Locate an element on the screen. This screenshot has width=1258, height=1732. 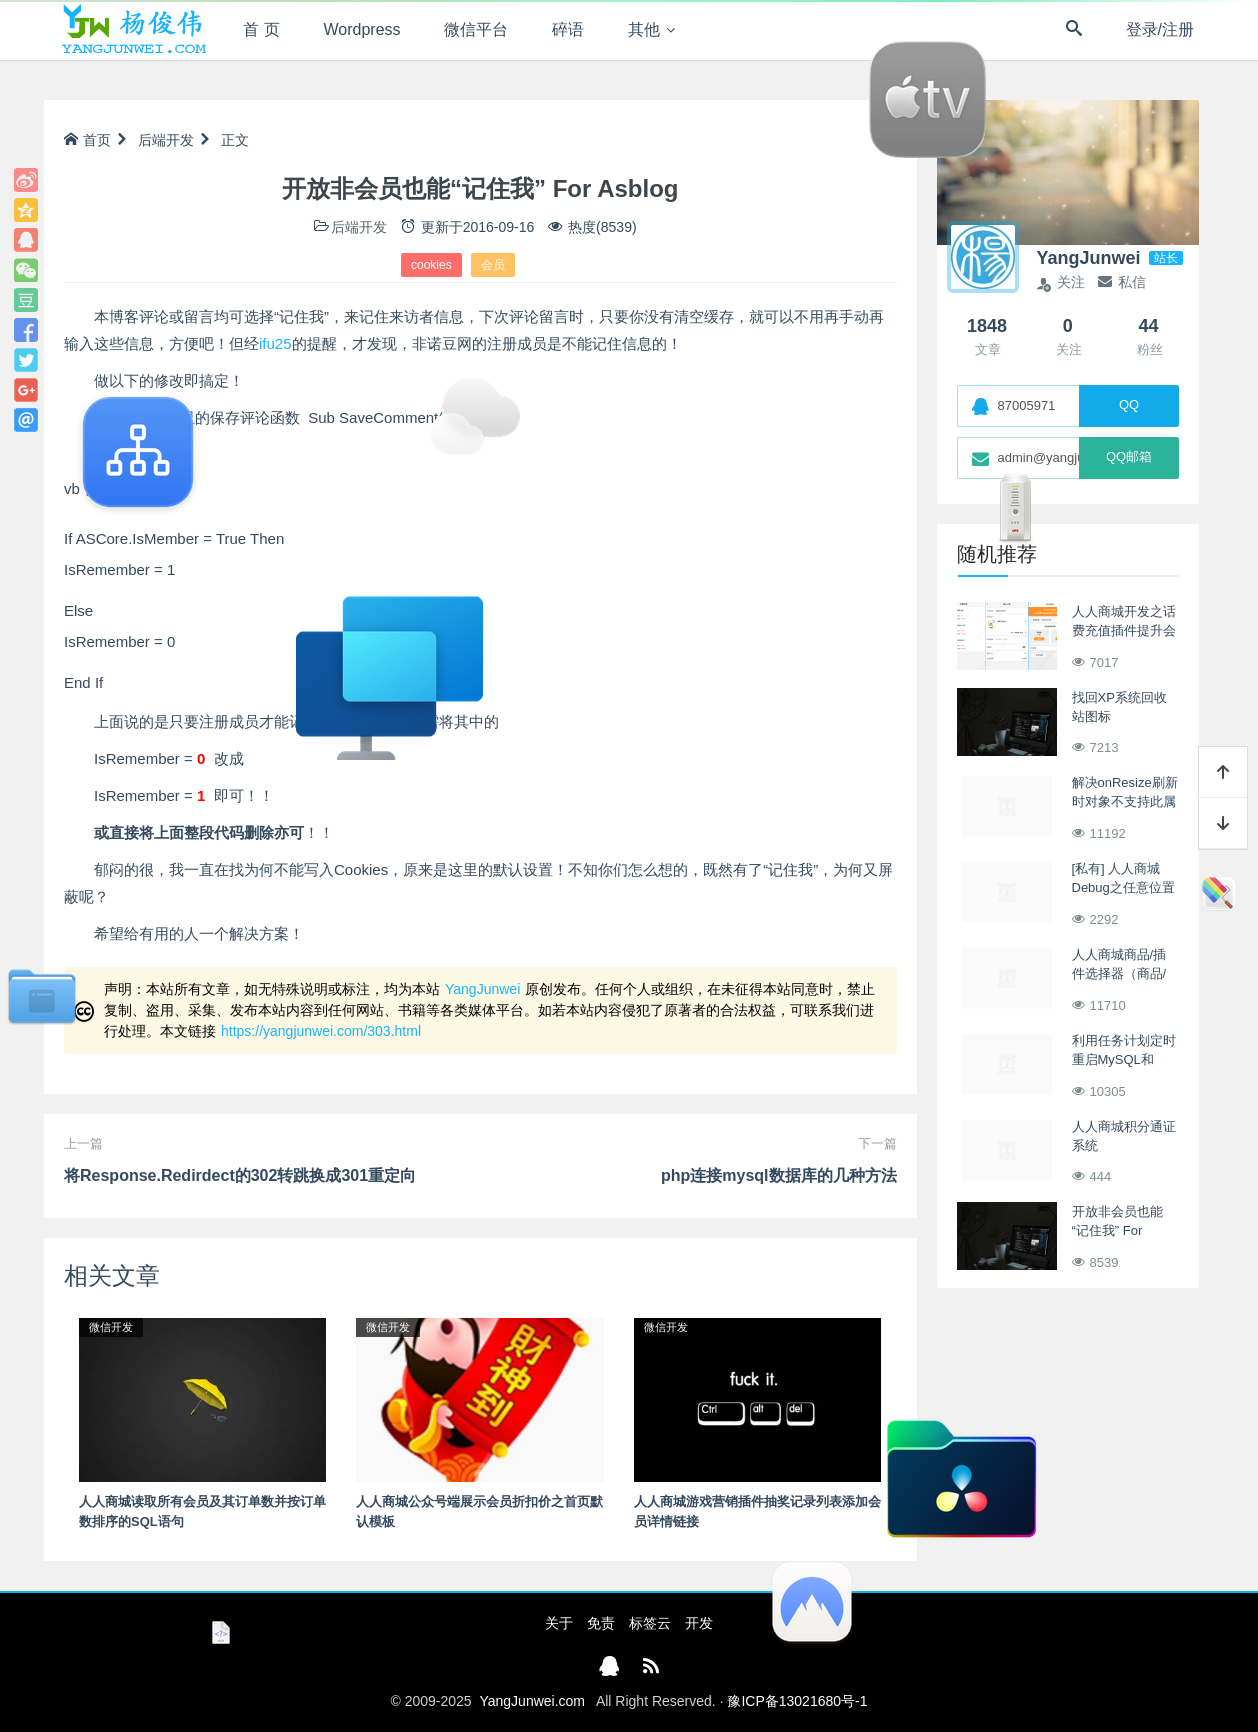
indicates UPS battery backup device connected is located at coordinates (1015, 508).